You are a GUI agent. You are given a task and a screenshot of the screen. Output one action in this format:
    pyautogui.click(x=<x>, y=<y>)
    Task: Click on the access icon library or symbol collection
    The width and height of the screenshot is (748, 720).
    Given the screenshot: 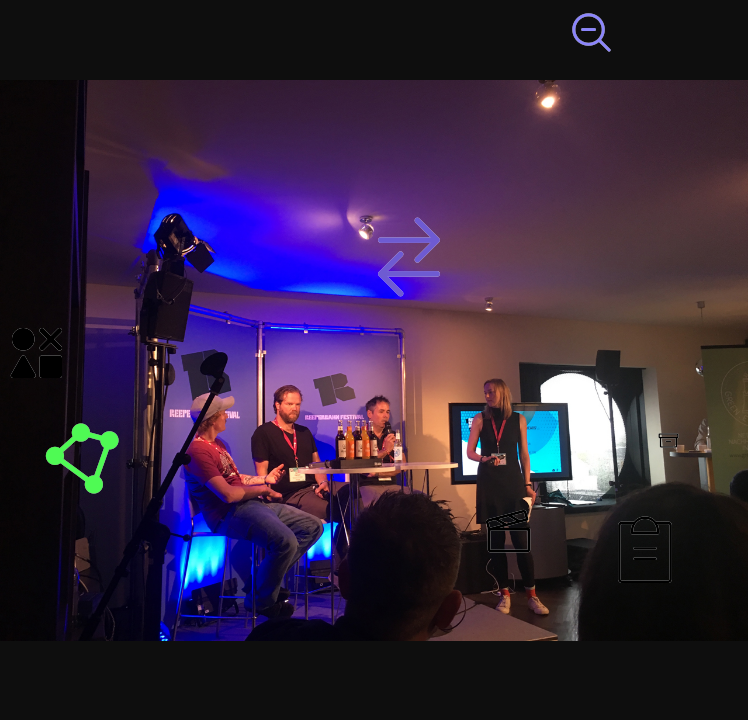 What is the action you would take?
    pyautogui.click(x=37, y=353)
    